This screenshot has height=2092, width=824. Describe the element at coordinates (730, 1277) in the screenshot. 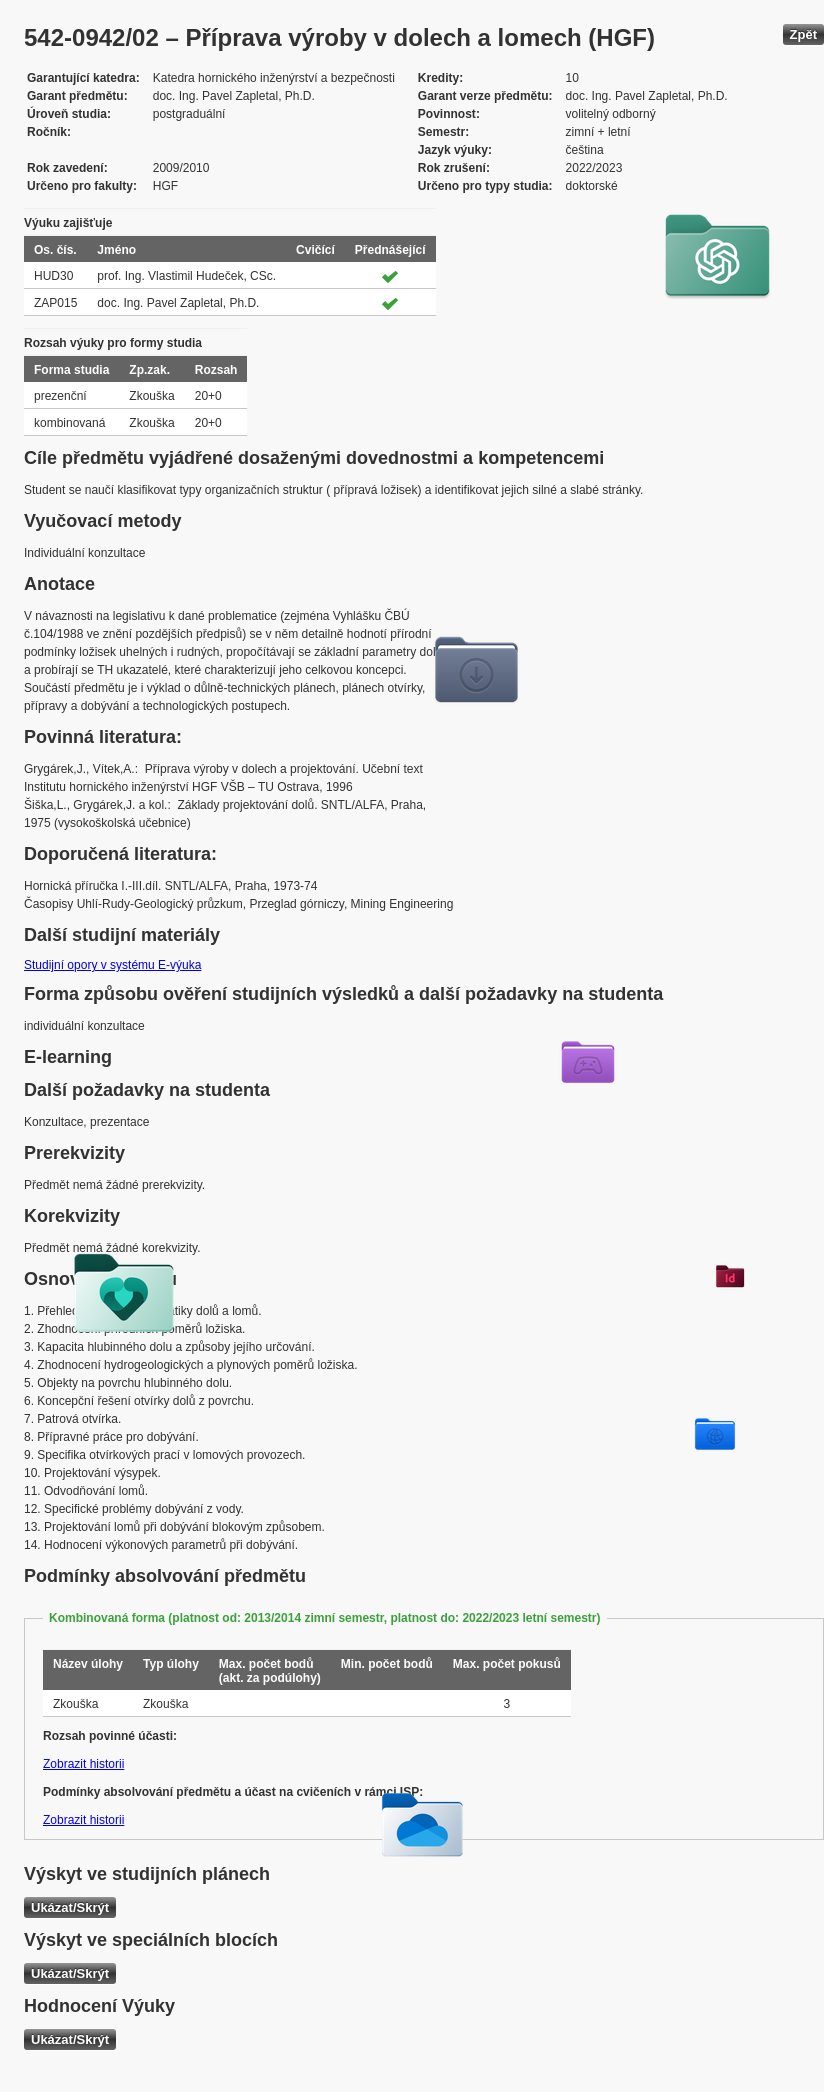

I see `folder containing Adobe InDesign project files` at that location.